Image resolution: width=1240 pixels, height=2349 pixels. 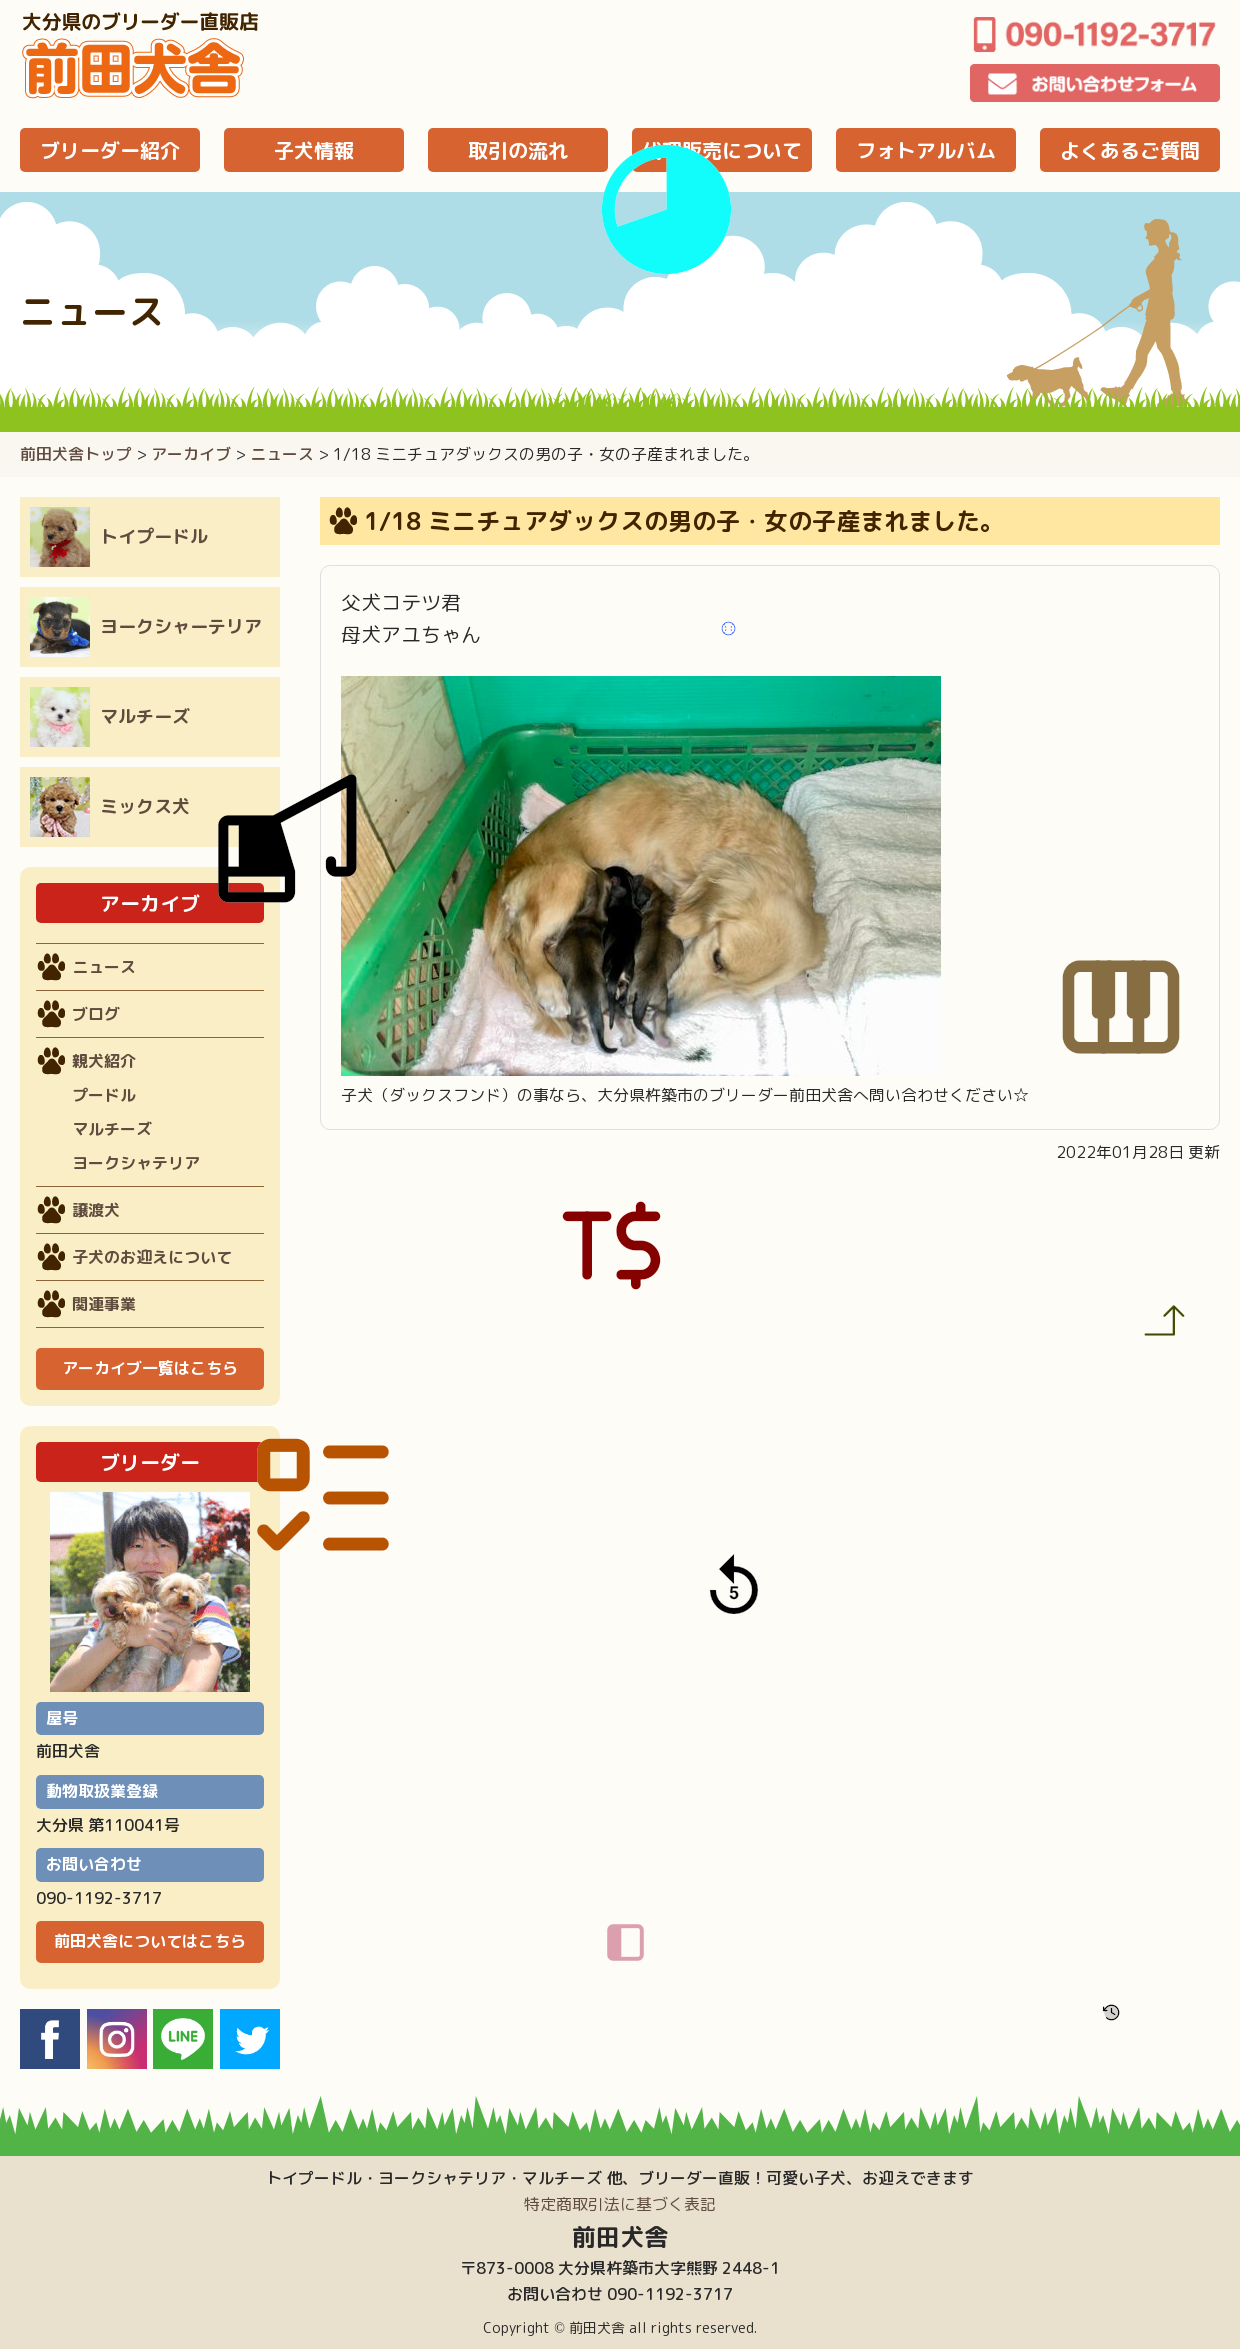 What do you see at coordinates (728, 628) in the screenshot?
I see `view baseball scores or stats` at bounding box center [728, 628].